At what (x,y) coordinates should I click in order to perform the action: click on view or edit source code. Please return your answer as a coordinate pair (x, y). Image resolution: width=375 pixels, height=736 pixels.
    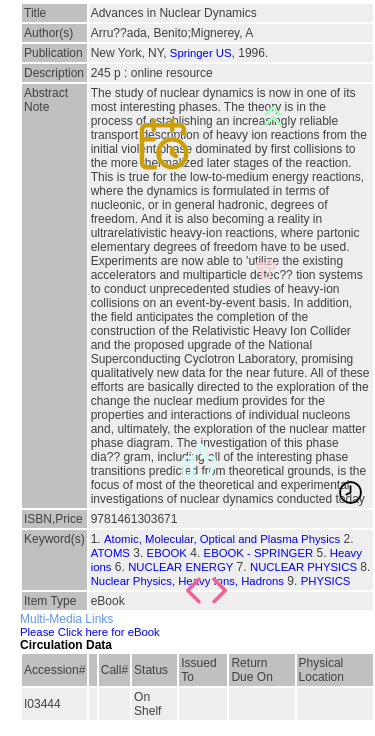
    Looking at the image, I should click on (206, 590).